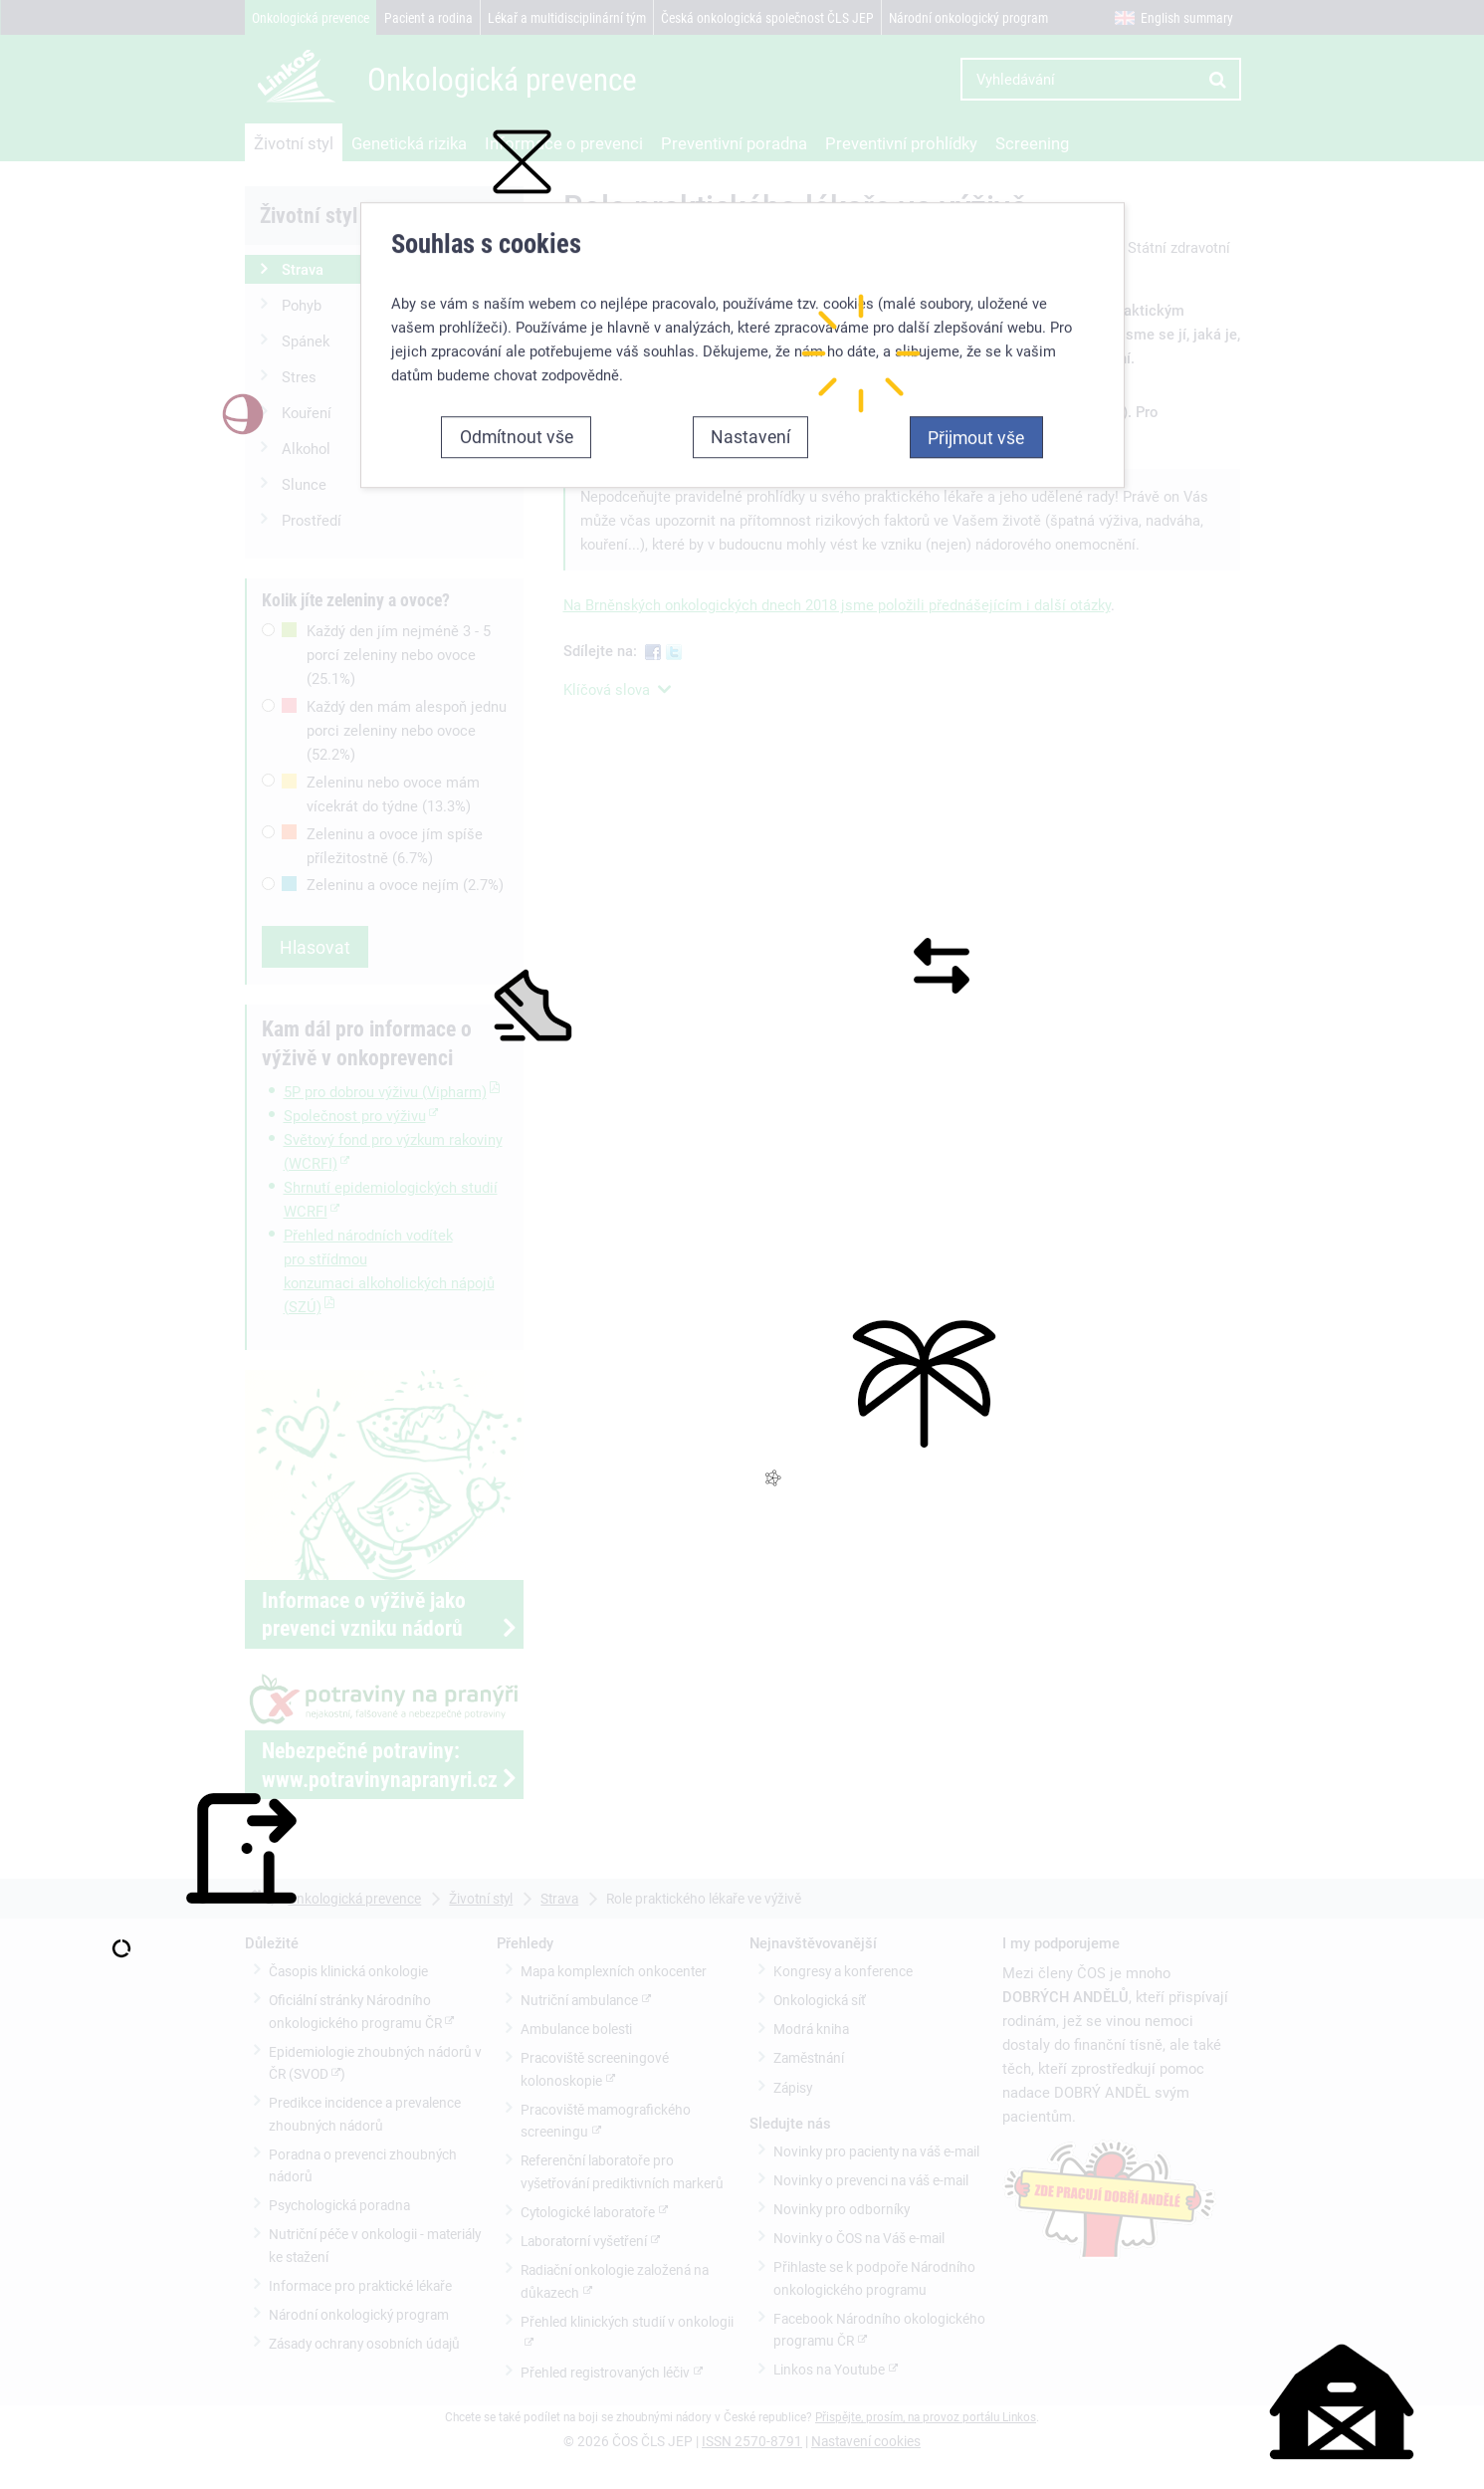  What do you see at coordinates (531, 1010) in the screenshot?
I see `start a run or workout activity` at bounding box center [531, 1010].